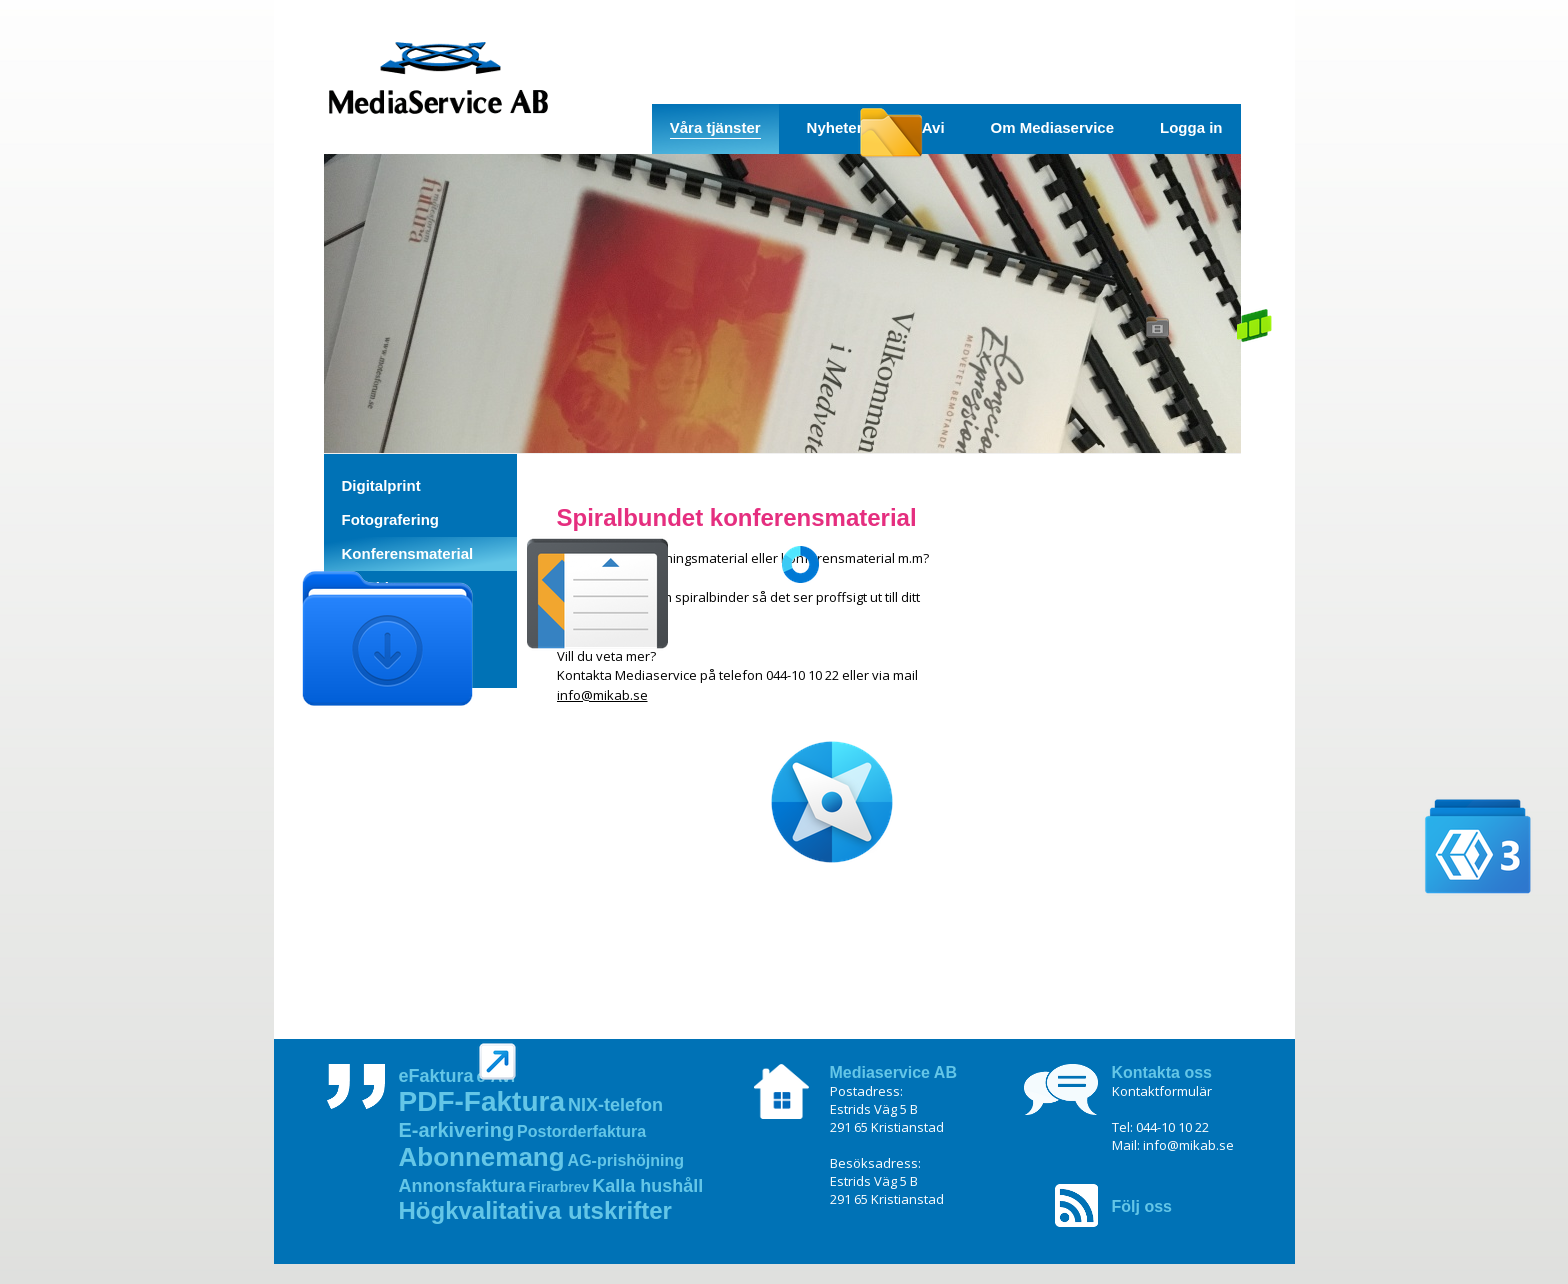 Image resolution: width=1568 pixels, height=1284 pixels. Describe the element at coordinates (597, 595) in the screenshot. I see `open task manager or running applications` at that location.